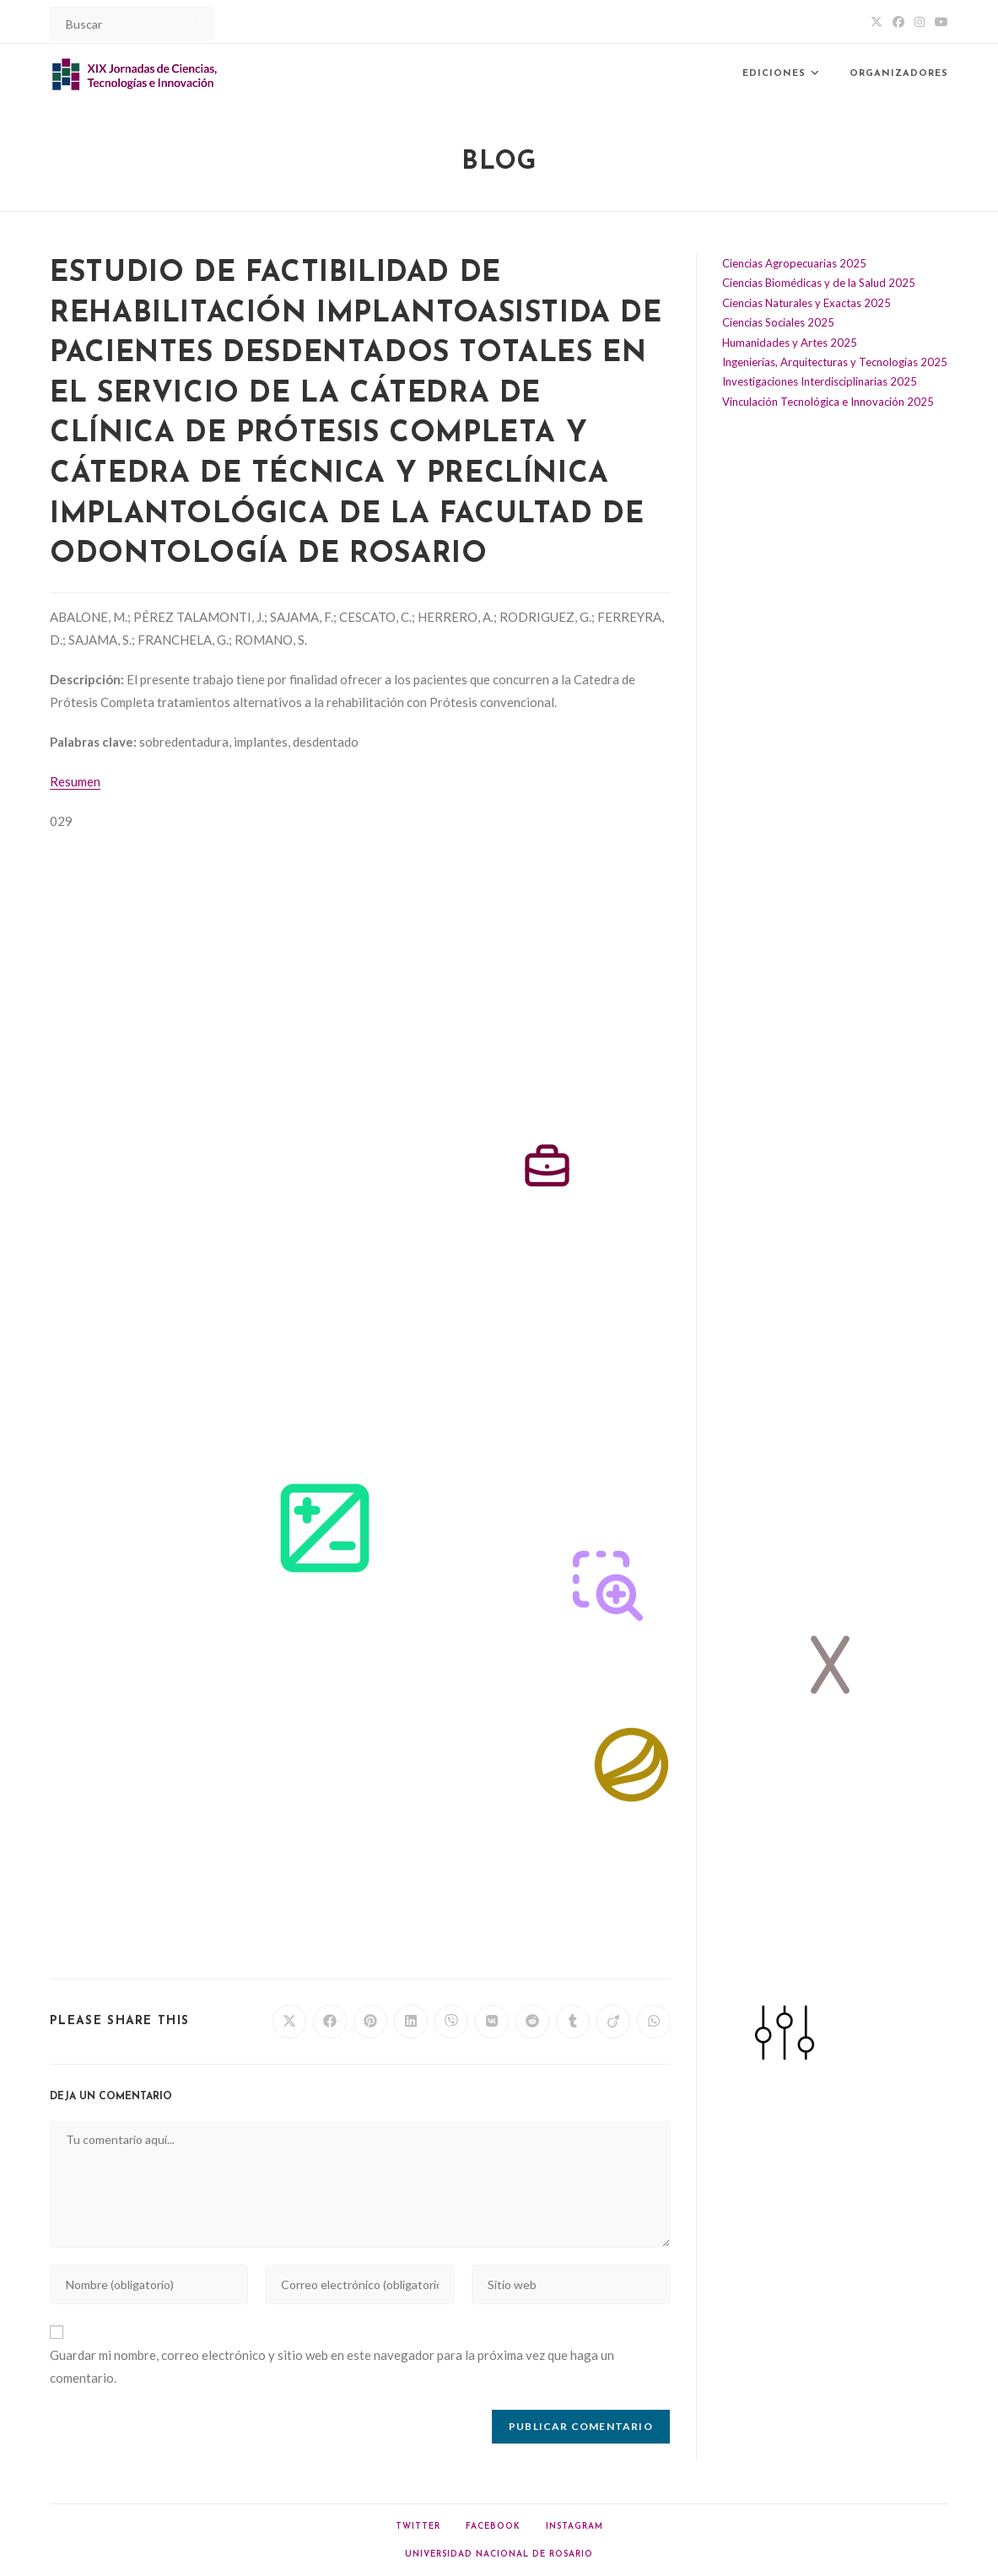 The height and width of the screenshot is (2576, 998). I want to click on access work or business-related content, so click(547, 1166).